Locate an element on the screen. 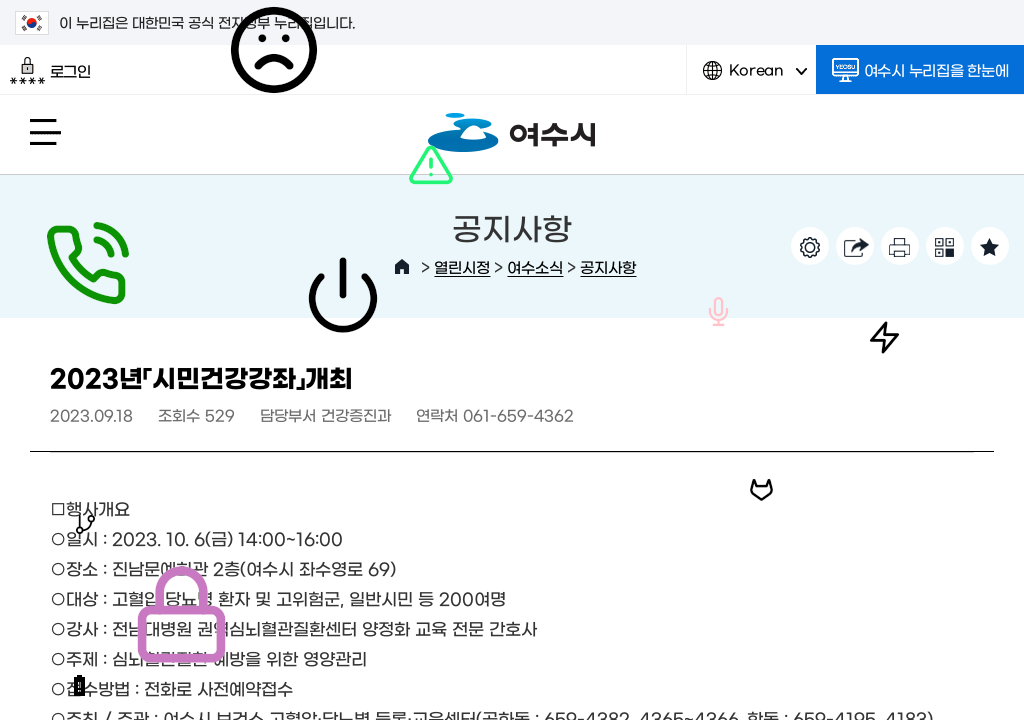 The image size is (1024, 720). lock or secure this item is located at coordinates (181, 614).